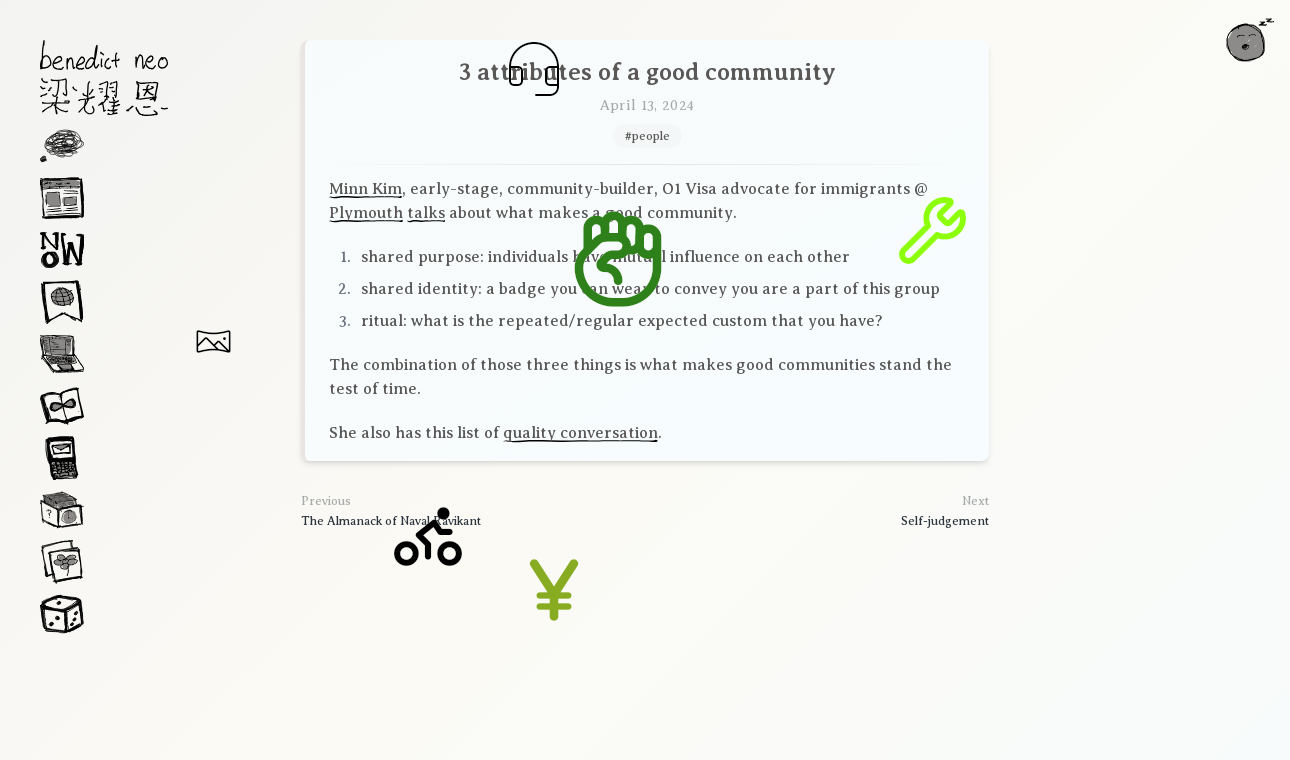 This screenshot has height=760, width=1290. Describe the element at coordinates (618, 259) in the screenshot. I see `indicate solidarity or support` at that location.